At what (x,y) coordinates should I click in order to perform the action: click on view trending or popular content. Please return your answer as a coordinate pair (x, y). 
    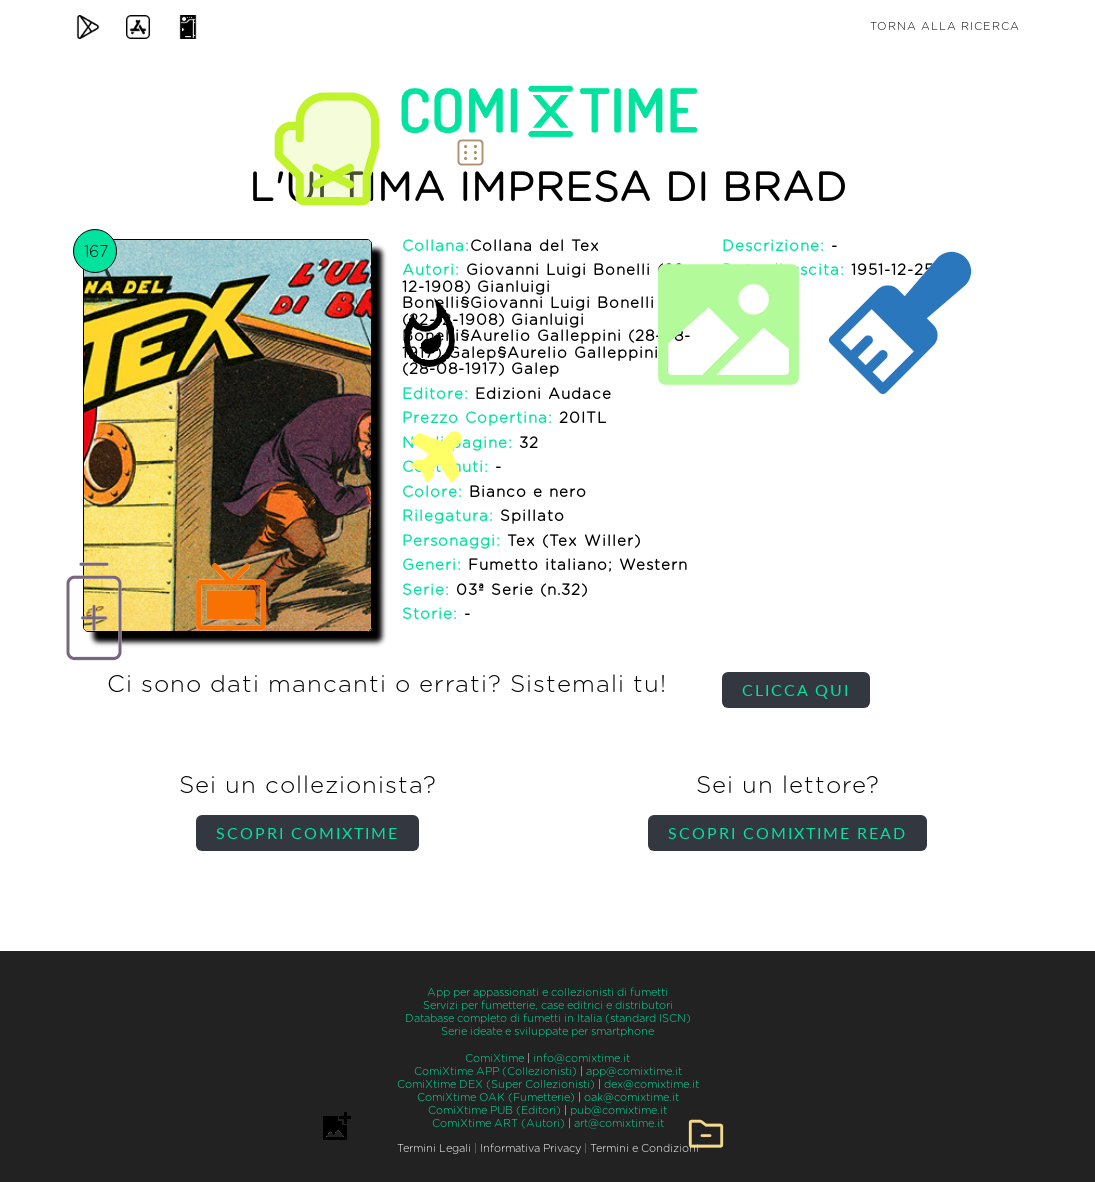
    Looking at the image, I should click on (429, 334).